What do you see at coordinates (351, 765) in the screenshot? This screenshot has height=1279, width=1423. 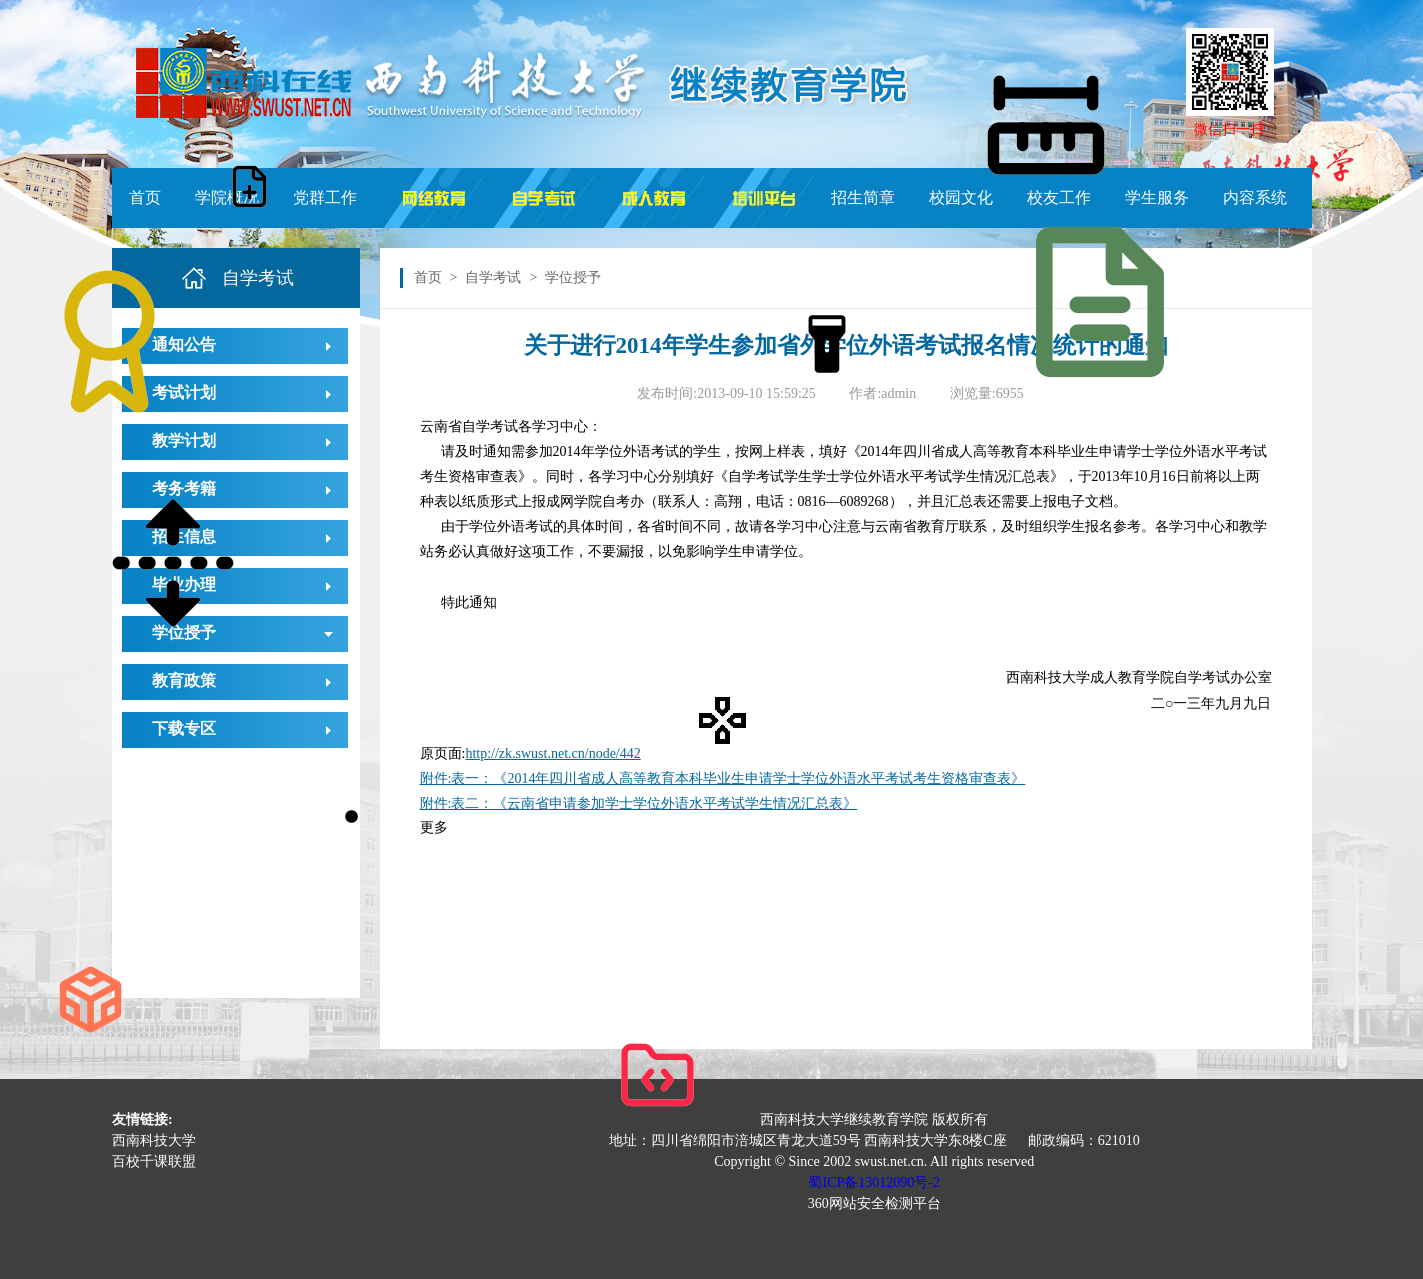 I see `no wifi signal available` at bounding box center [351, 765].